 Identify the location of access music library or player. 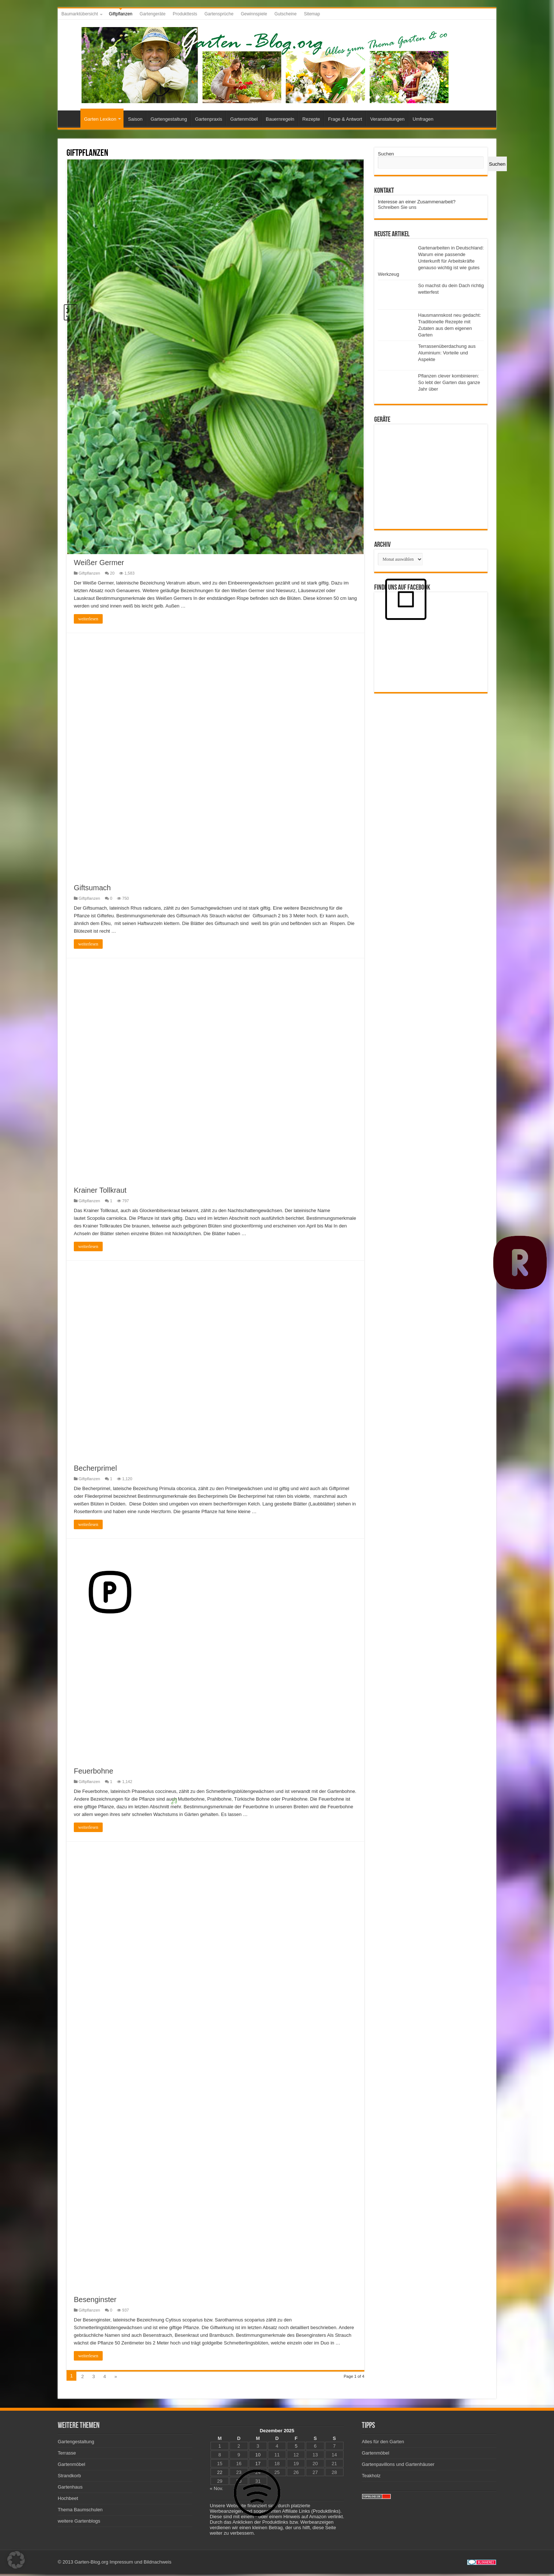
(174, 1801).